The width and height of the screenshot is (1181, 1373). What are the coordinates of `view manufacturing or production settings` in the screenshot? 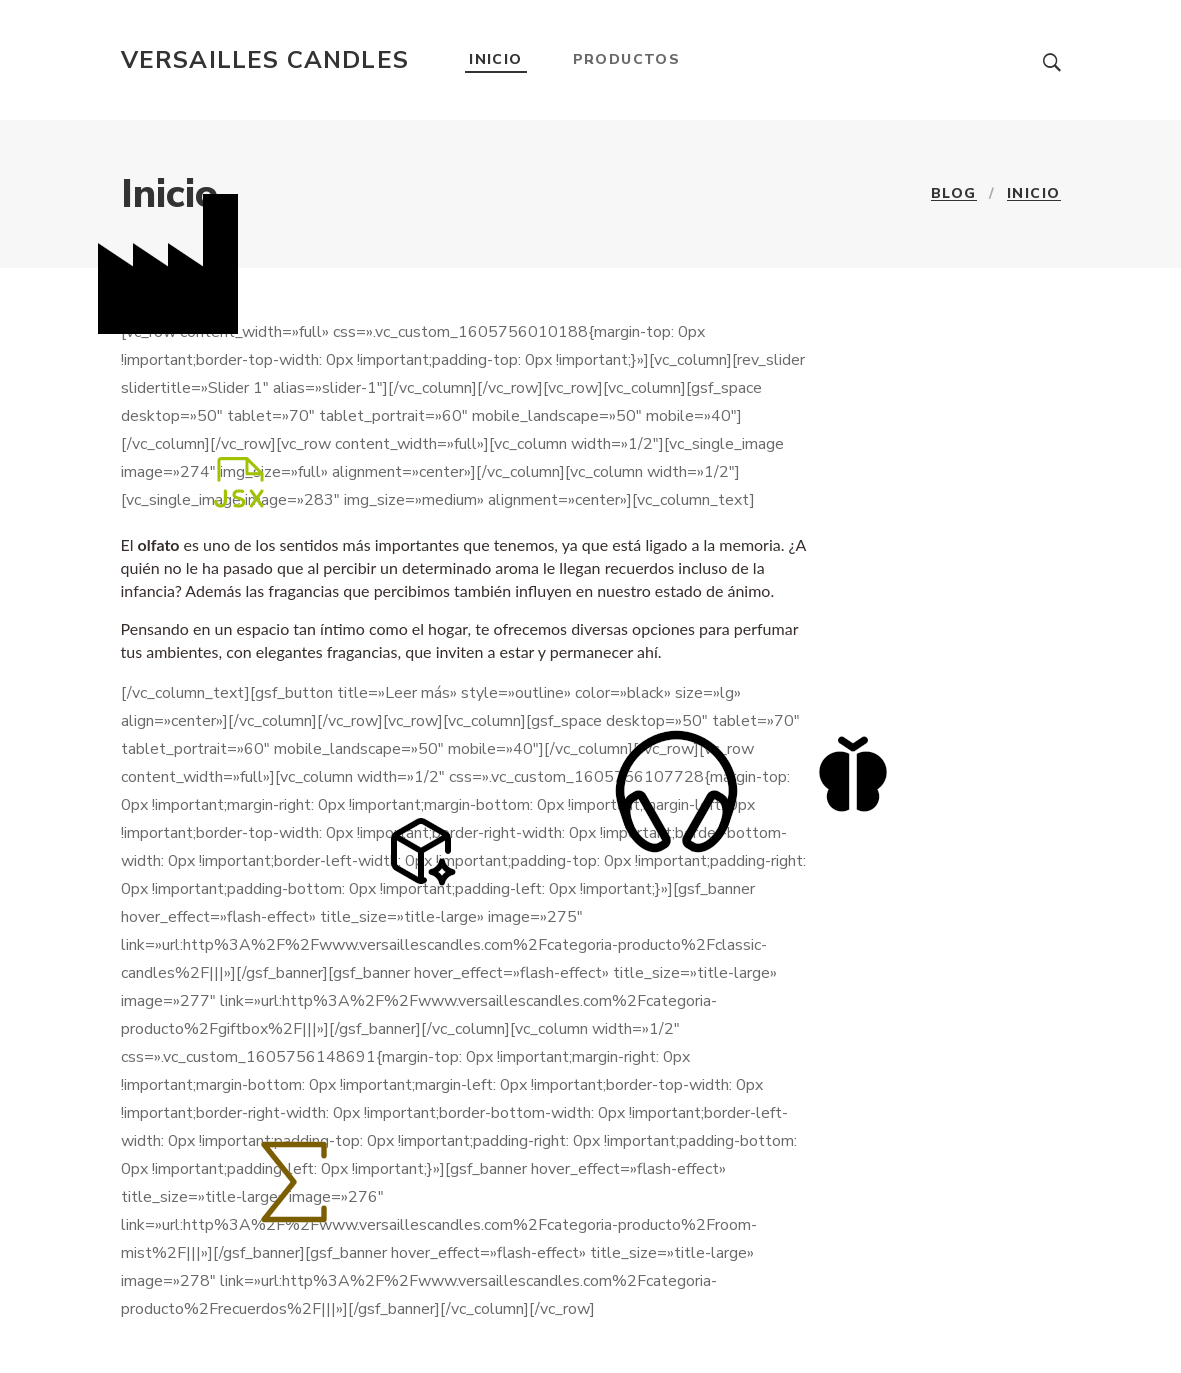 It's located at (168, 264).